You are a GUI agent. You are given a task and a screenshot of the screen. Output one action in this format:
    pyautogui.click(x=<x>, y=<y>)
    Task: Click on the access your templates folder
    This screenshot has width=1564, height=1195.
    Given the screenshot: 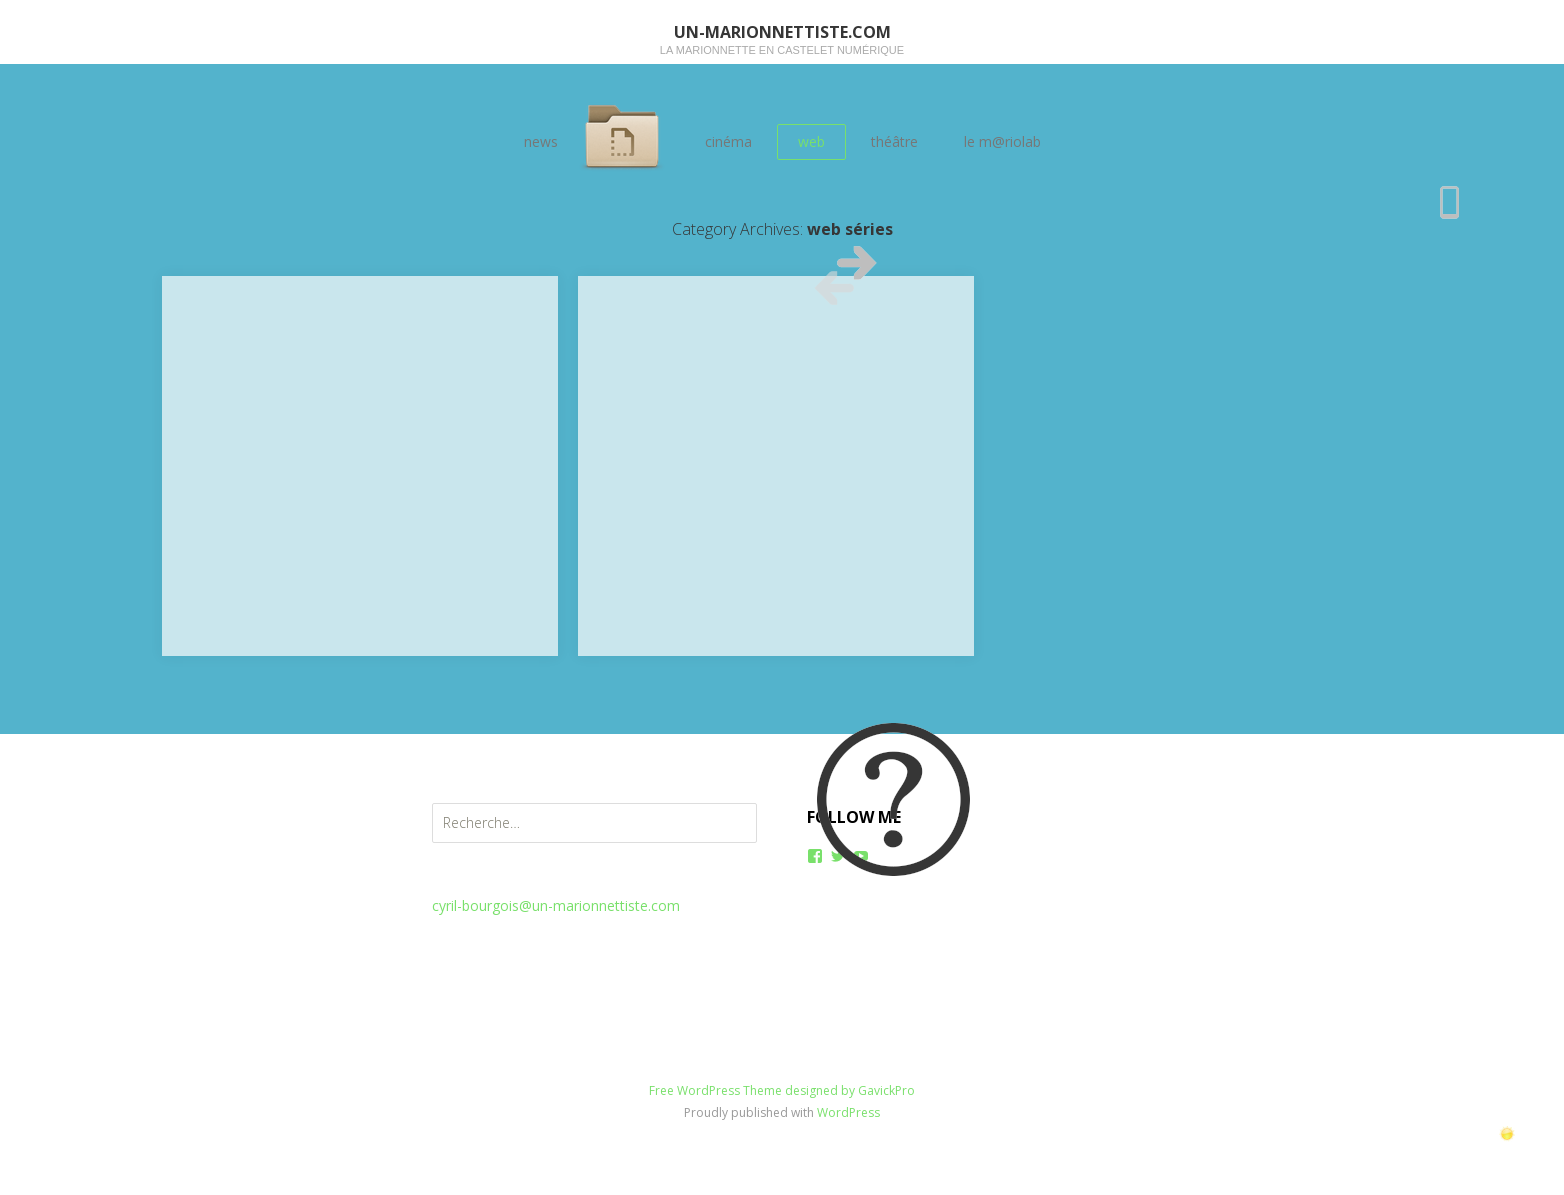 What is the action you would take?
    pyautogui.click(x=622, y=140)
    